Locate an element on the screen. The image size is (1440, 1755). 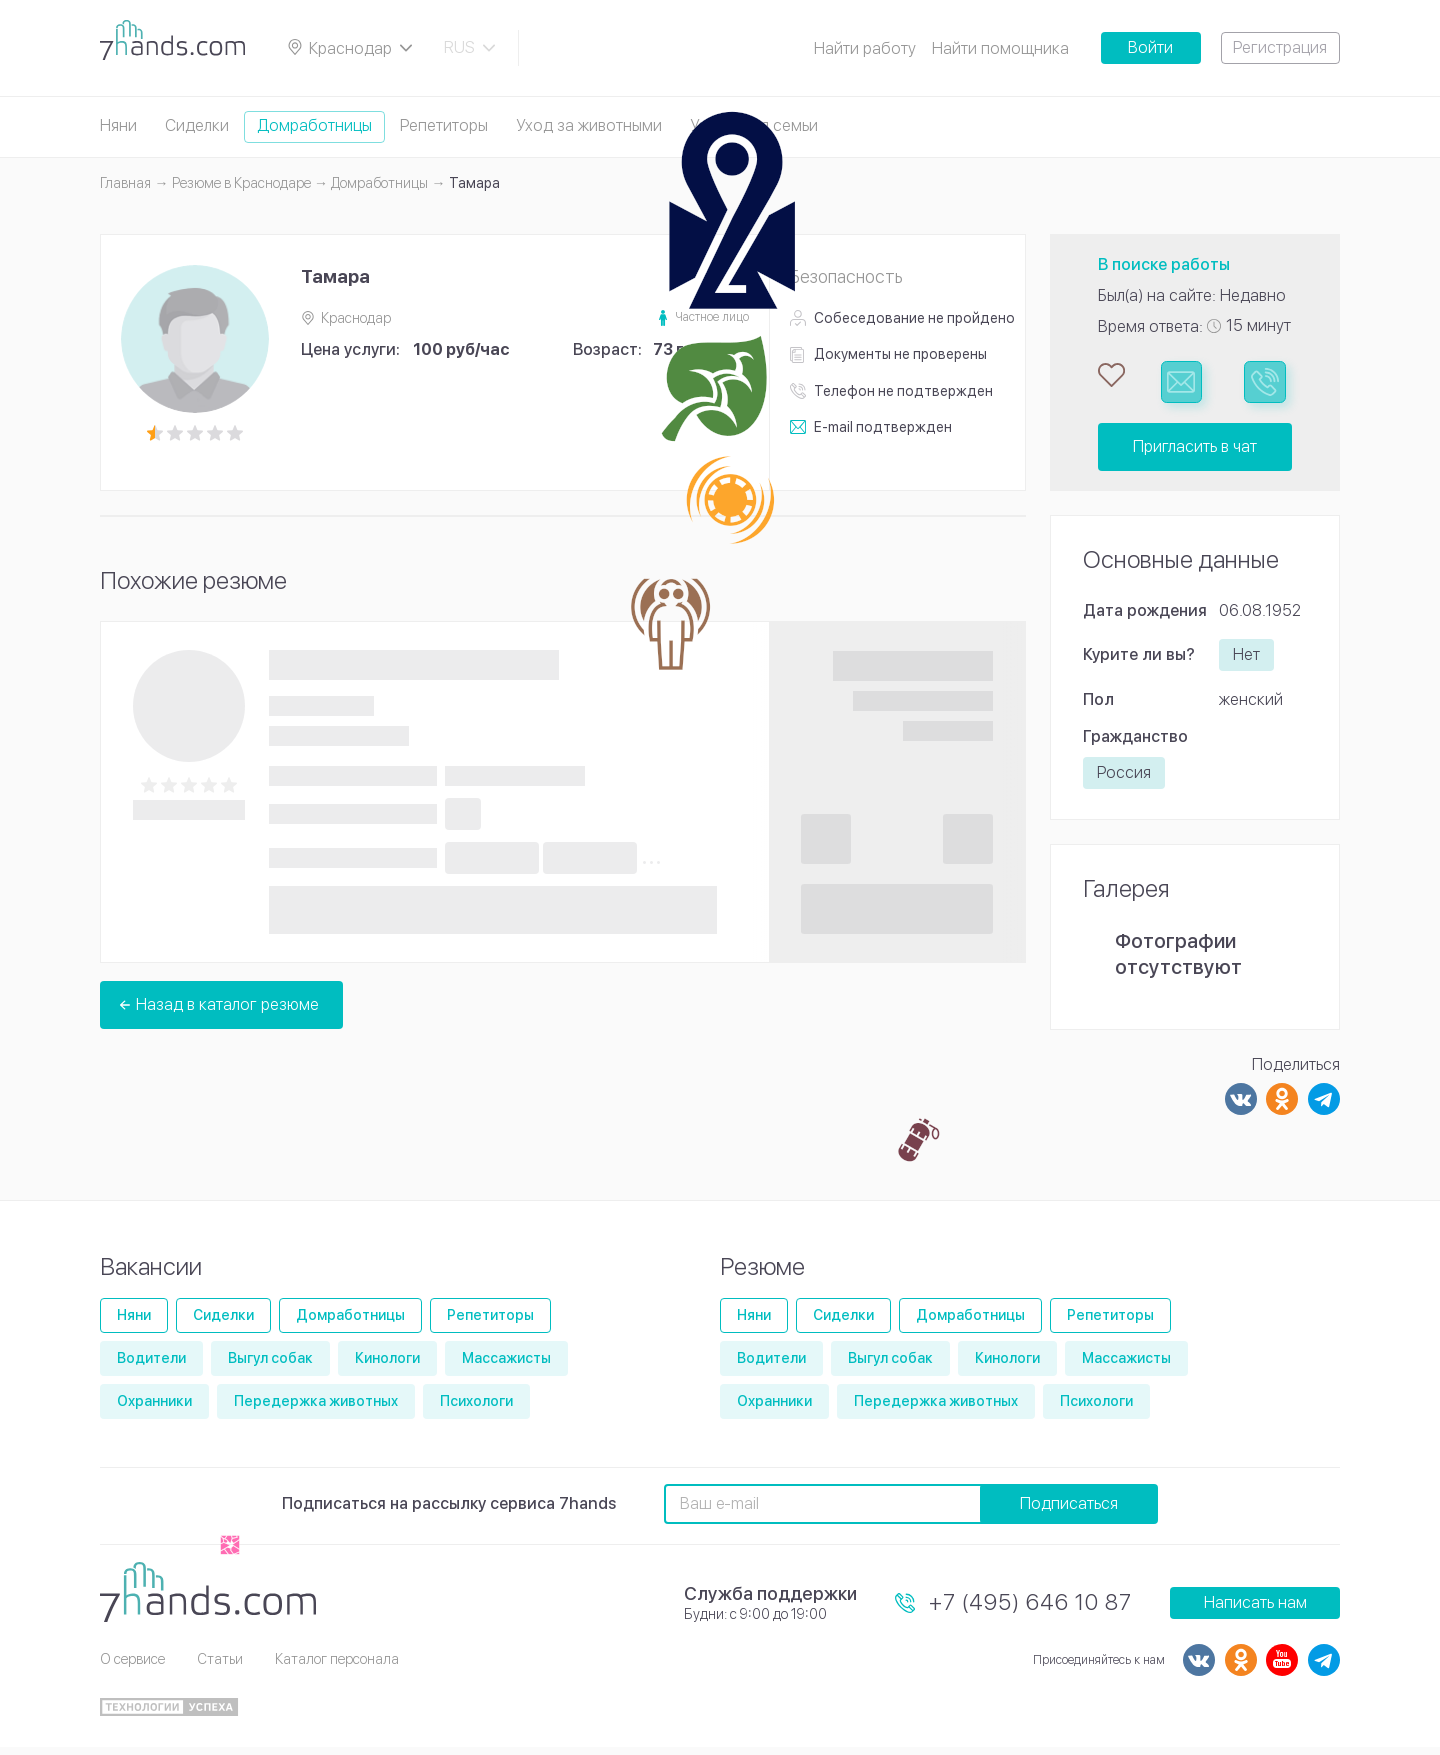
select flash grenade weapon or equipment is located at coordinates (917, 1139).